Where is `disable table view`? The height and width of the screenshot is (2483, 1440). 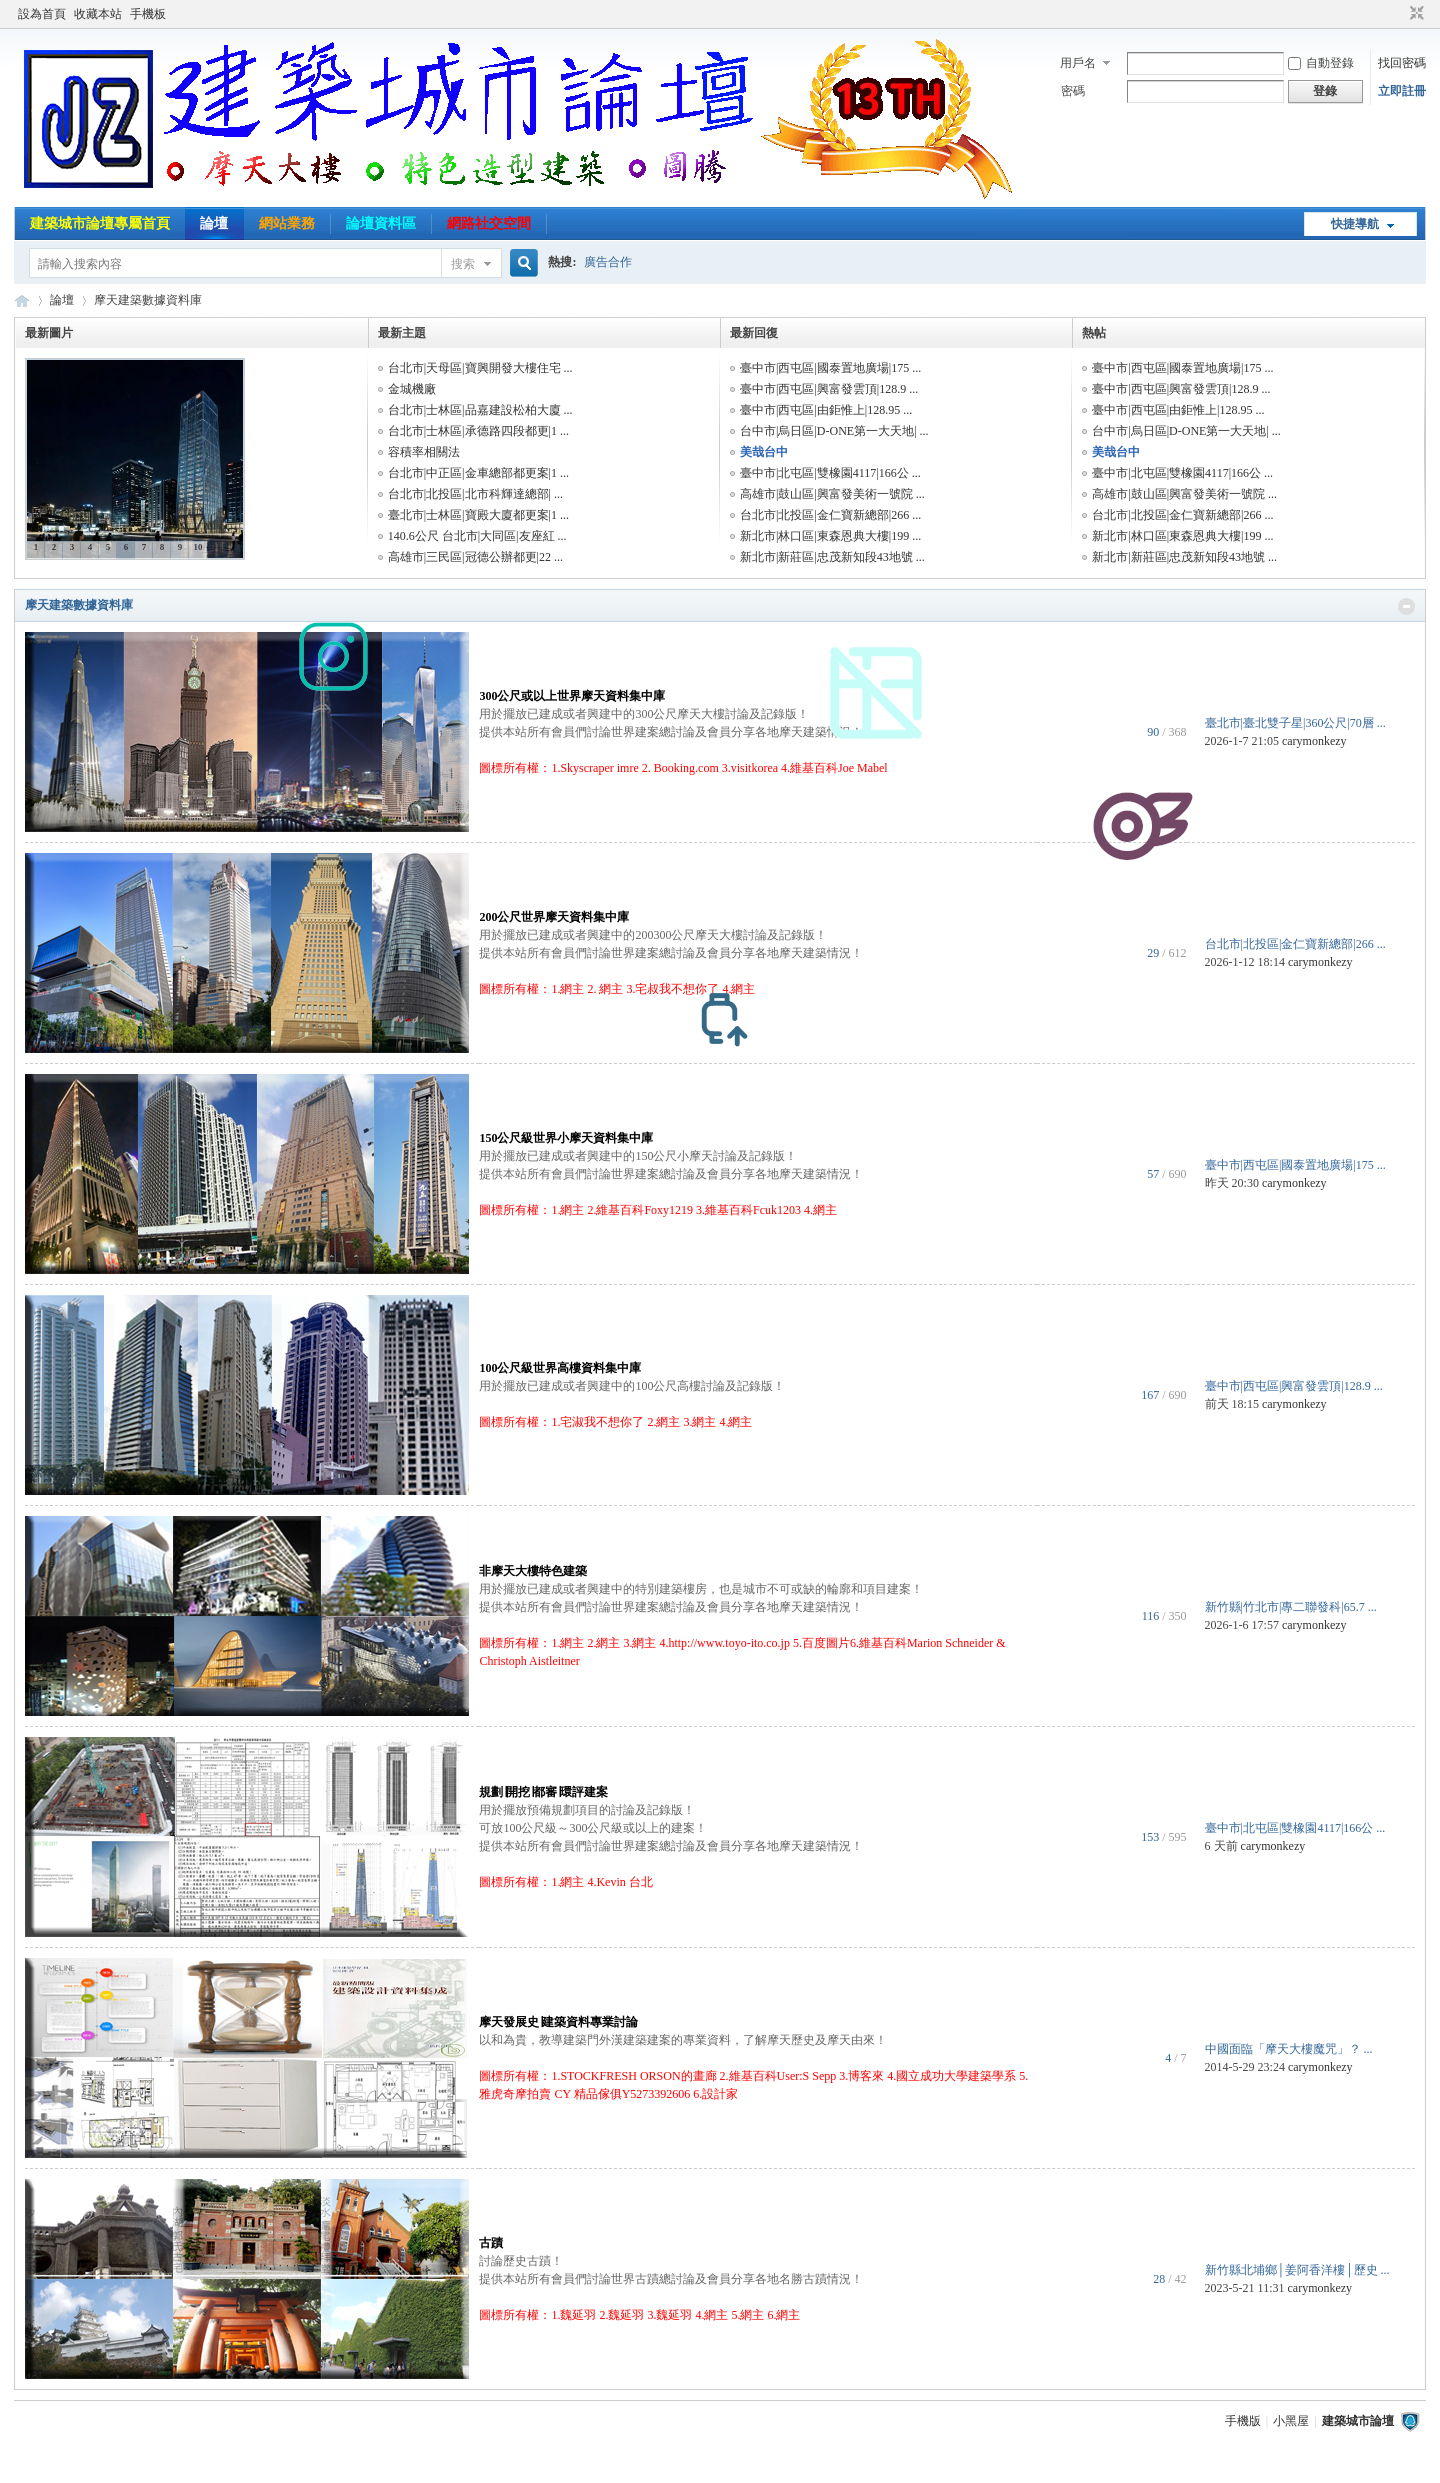
disable table view is located at coordinates (876, 693).